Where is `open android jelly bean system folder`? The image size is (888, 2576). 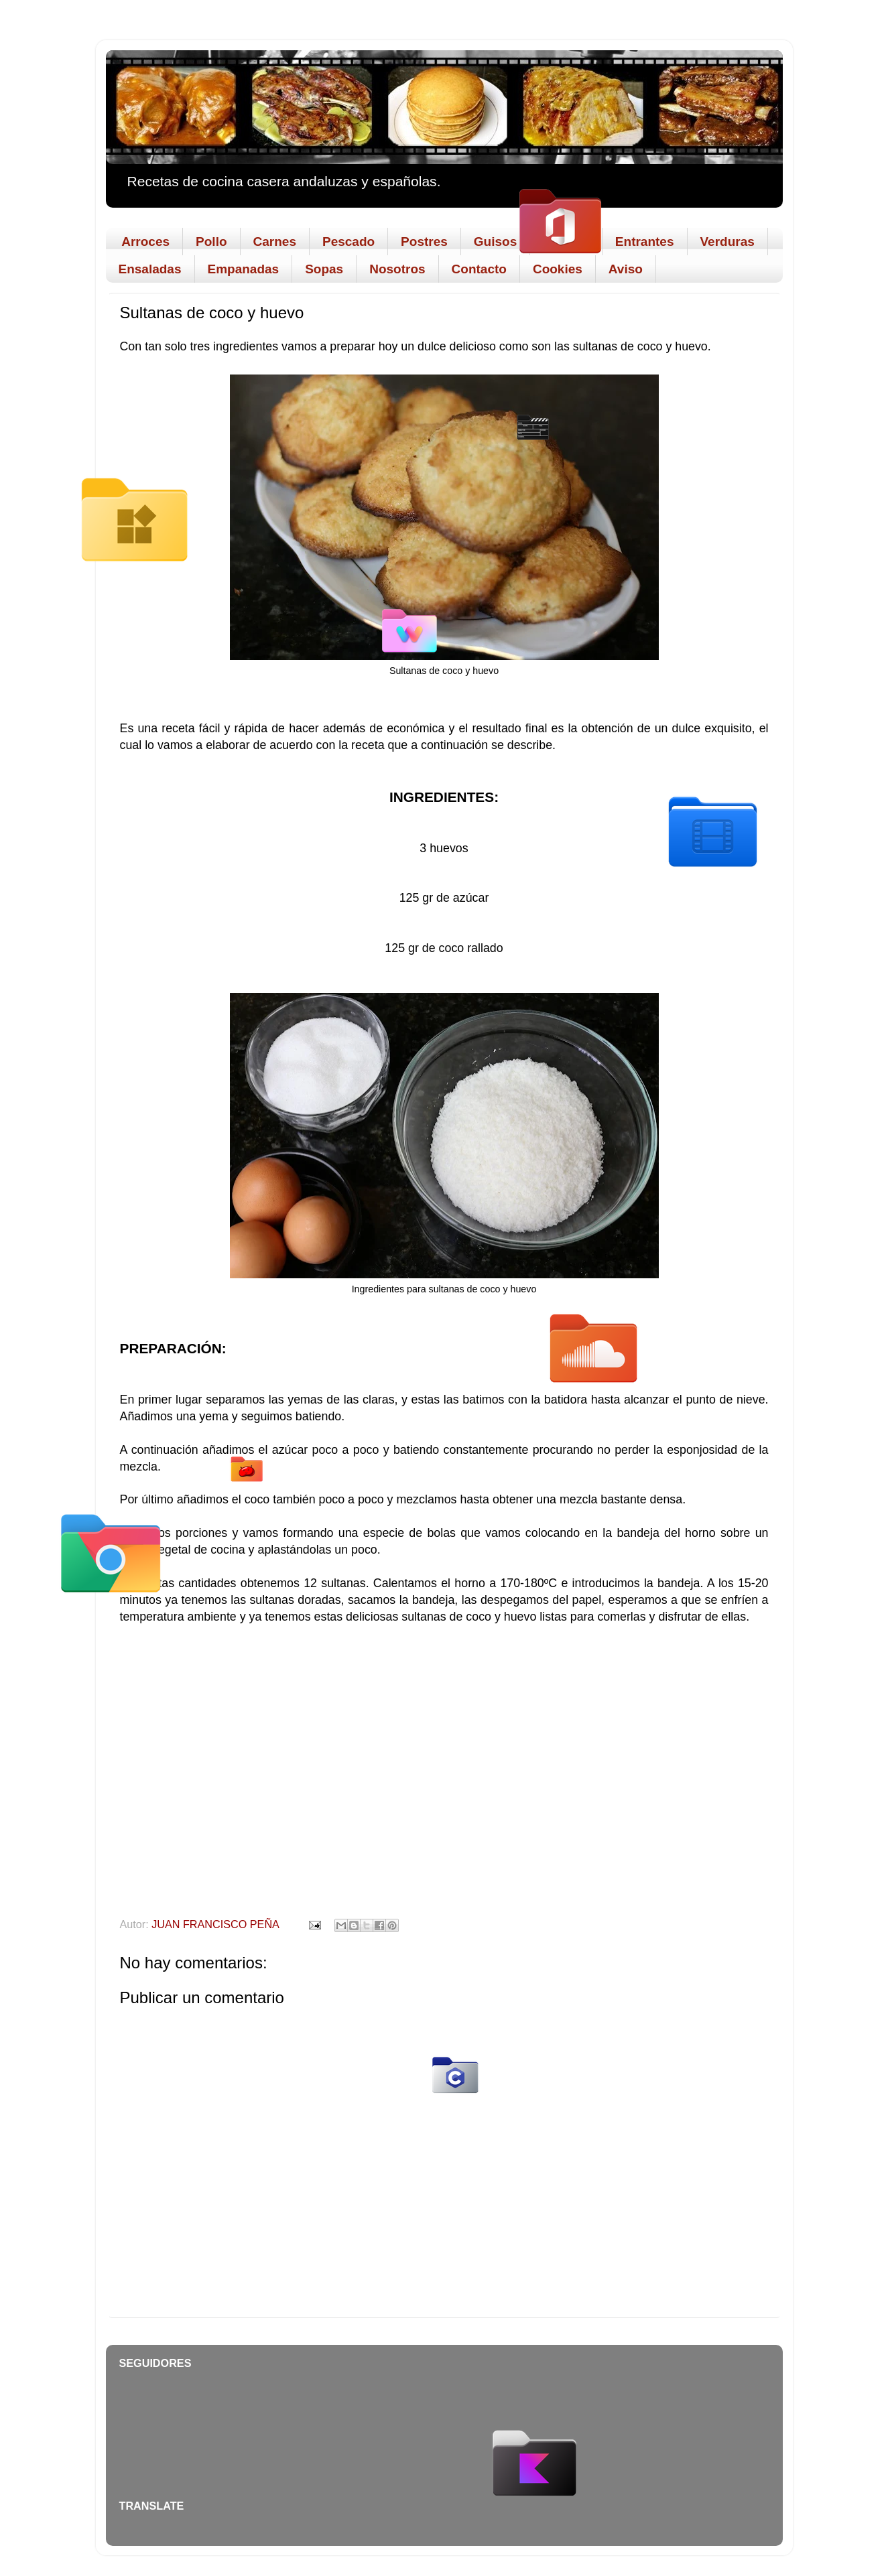
open android jelly bean system folder is located at coordinates (247, 1470).